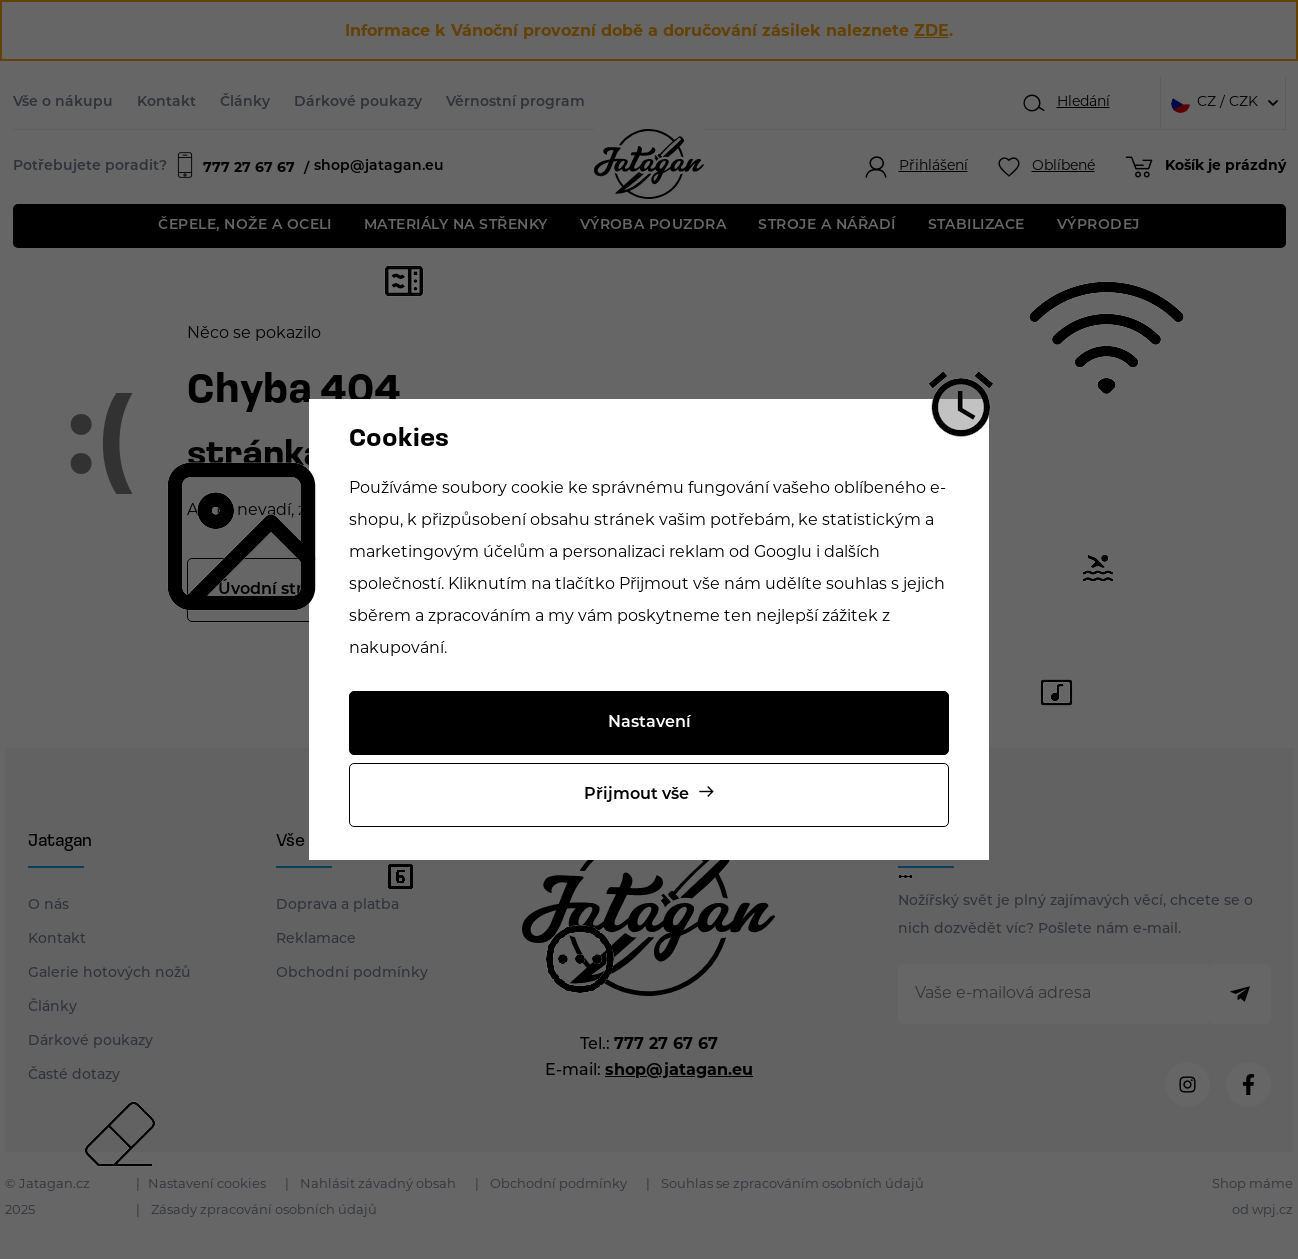 The height and width of the screenshot is (1259, 1298). What do you see at coordinates (905, 876) in the screenshot?
I see `adjust values on a linear scale or slider` at bounding box center [905, 876].